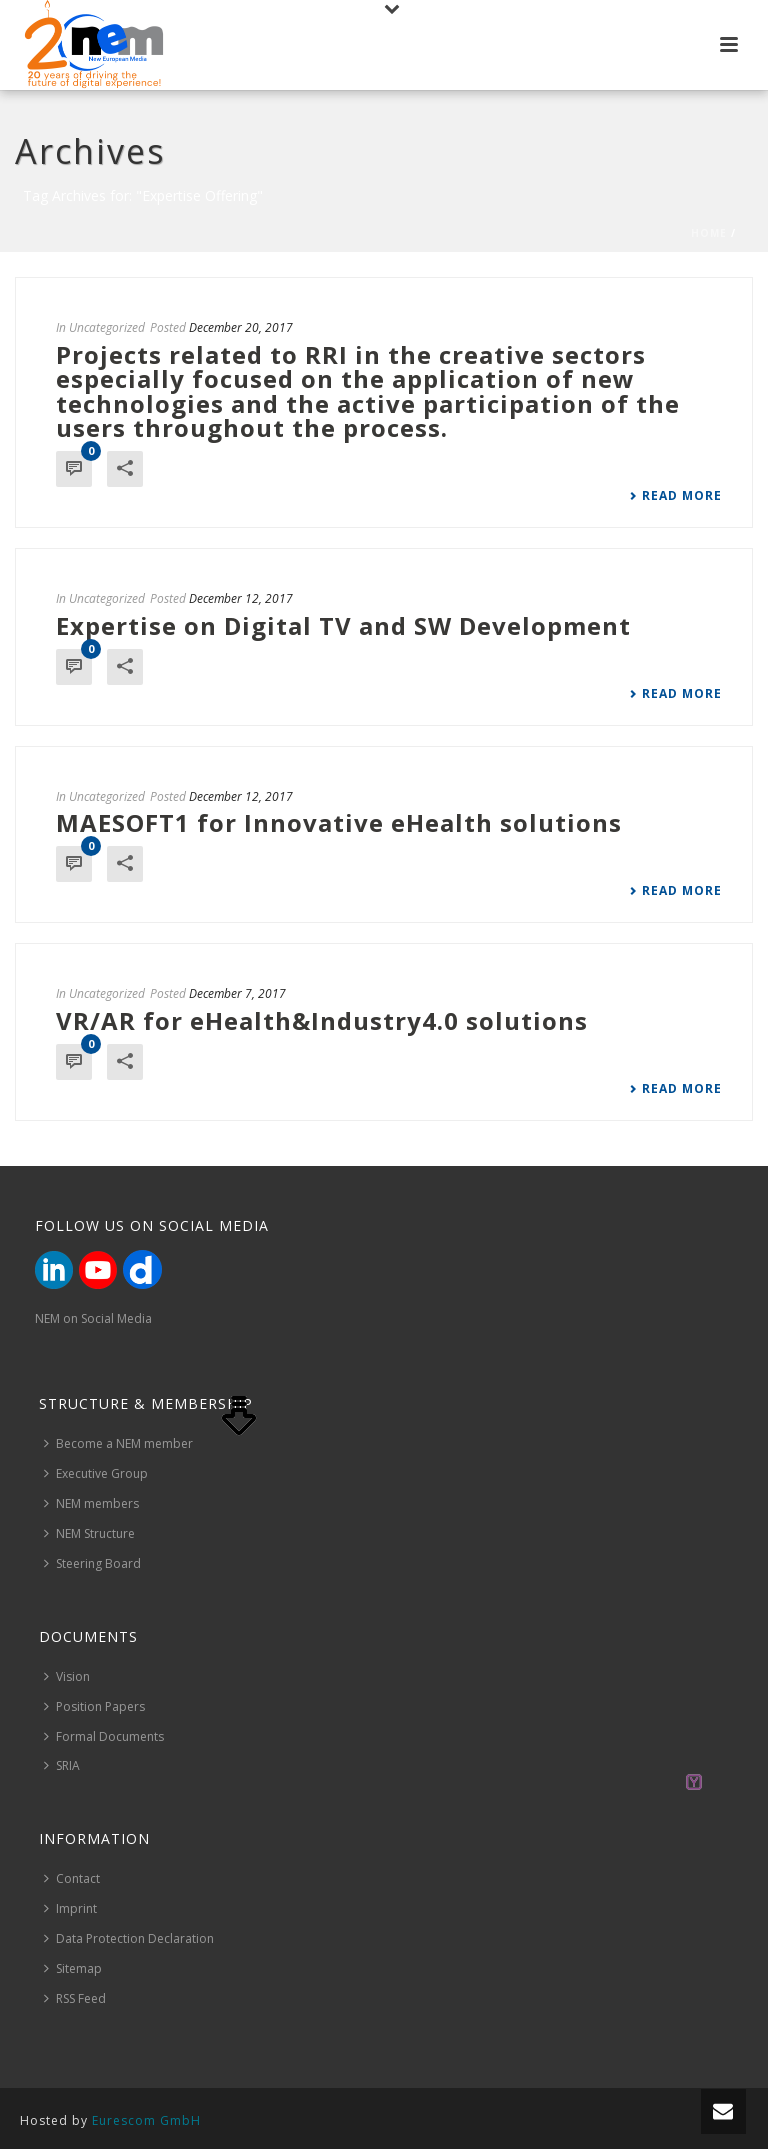 This screenshot has height=2149, width=768. I want to click on visit Y Combinator website, so click(694, 1782).